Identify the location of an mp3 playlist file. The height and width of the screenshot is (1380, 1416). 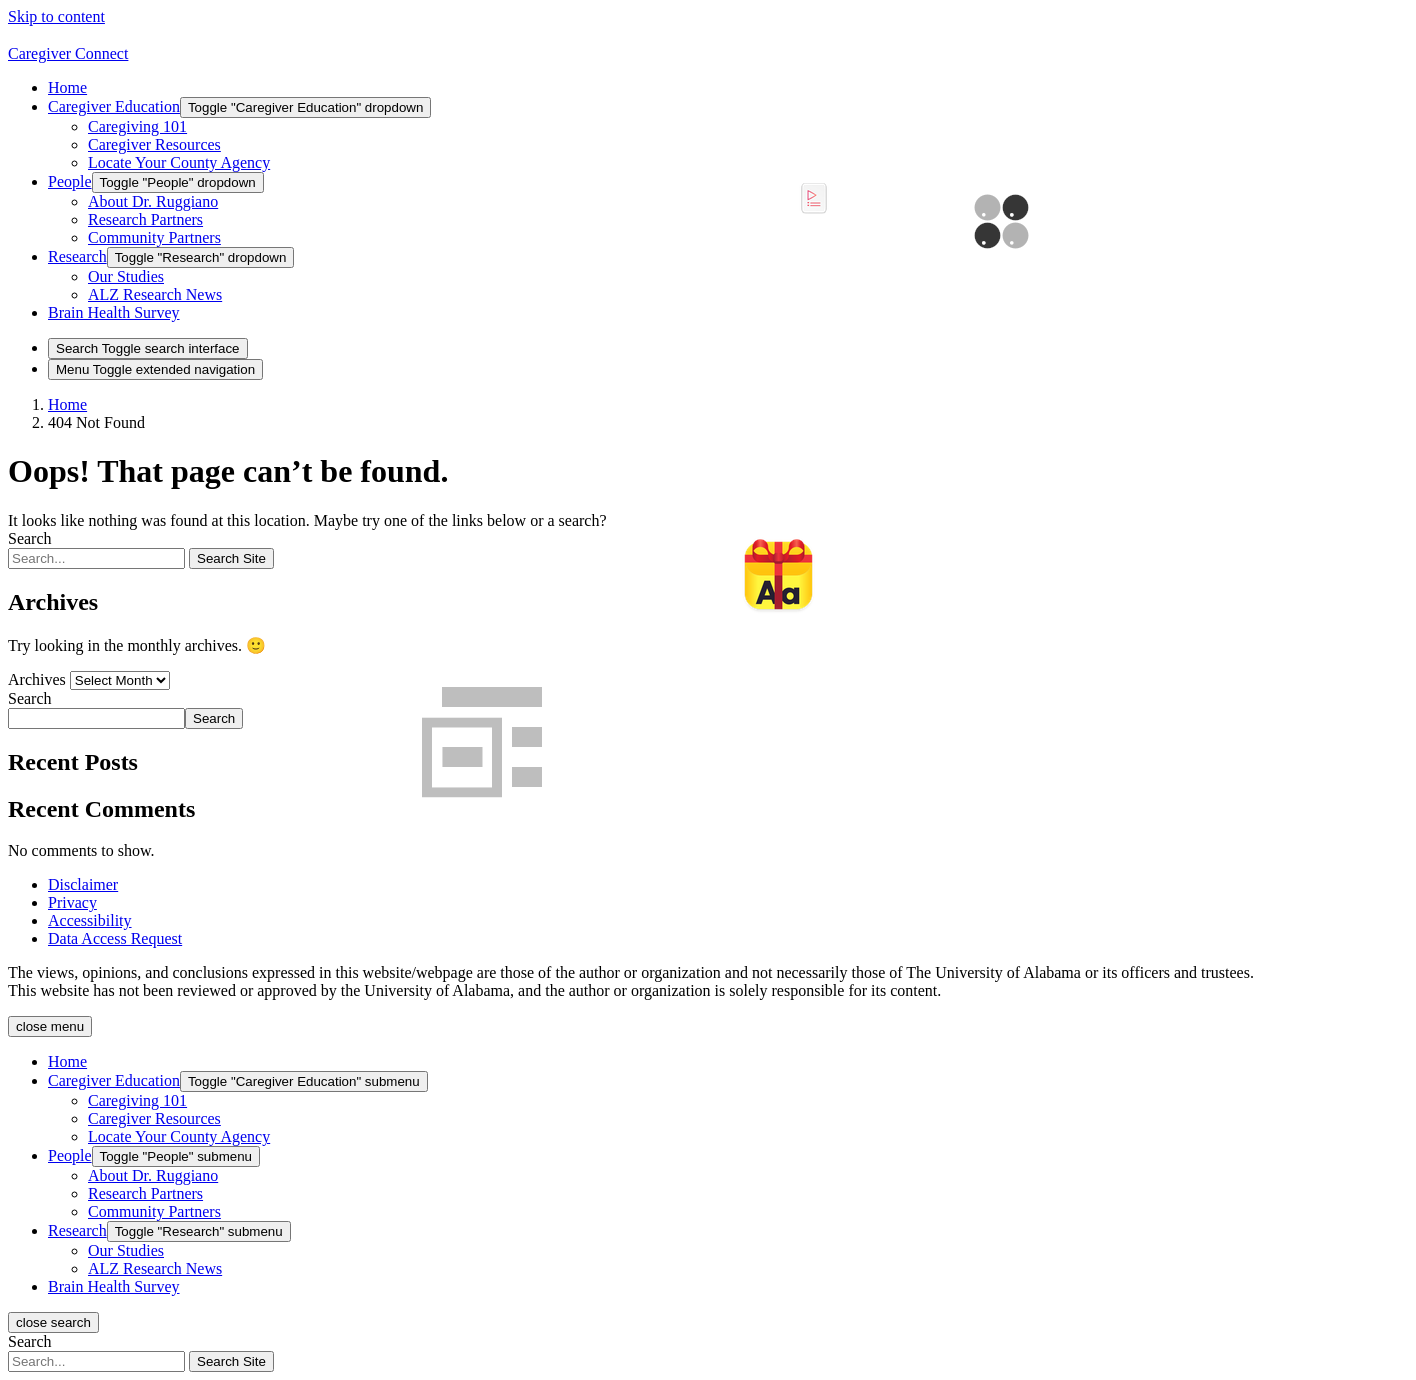
(814, 198).